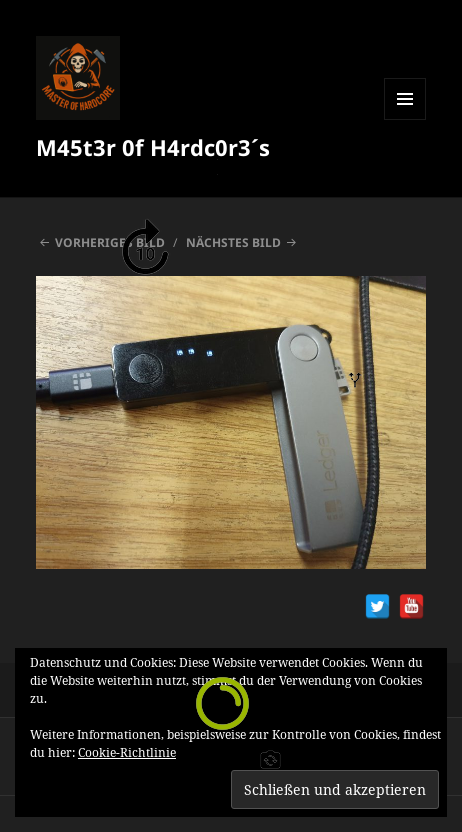 This screenshot has width=462, height=832. What do you see at coordinates (270, 759) in the screenshot?
I see `switch between front and rear camera` at bounding box center [270, 759].